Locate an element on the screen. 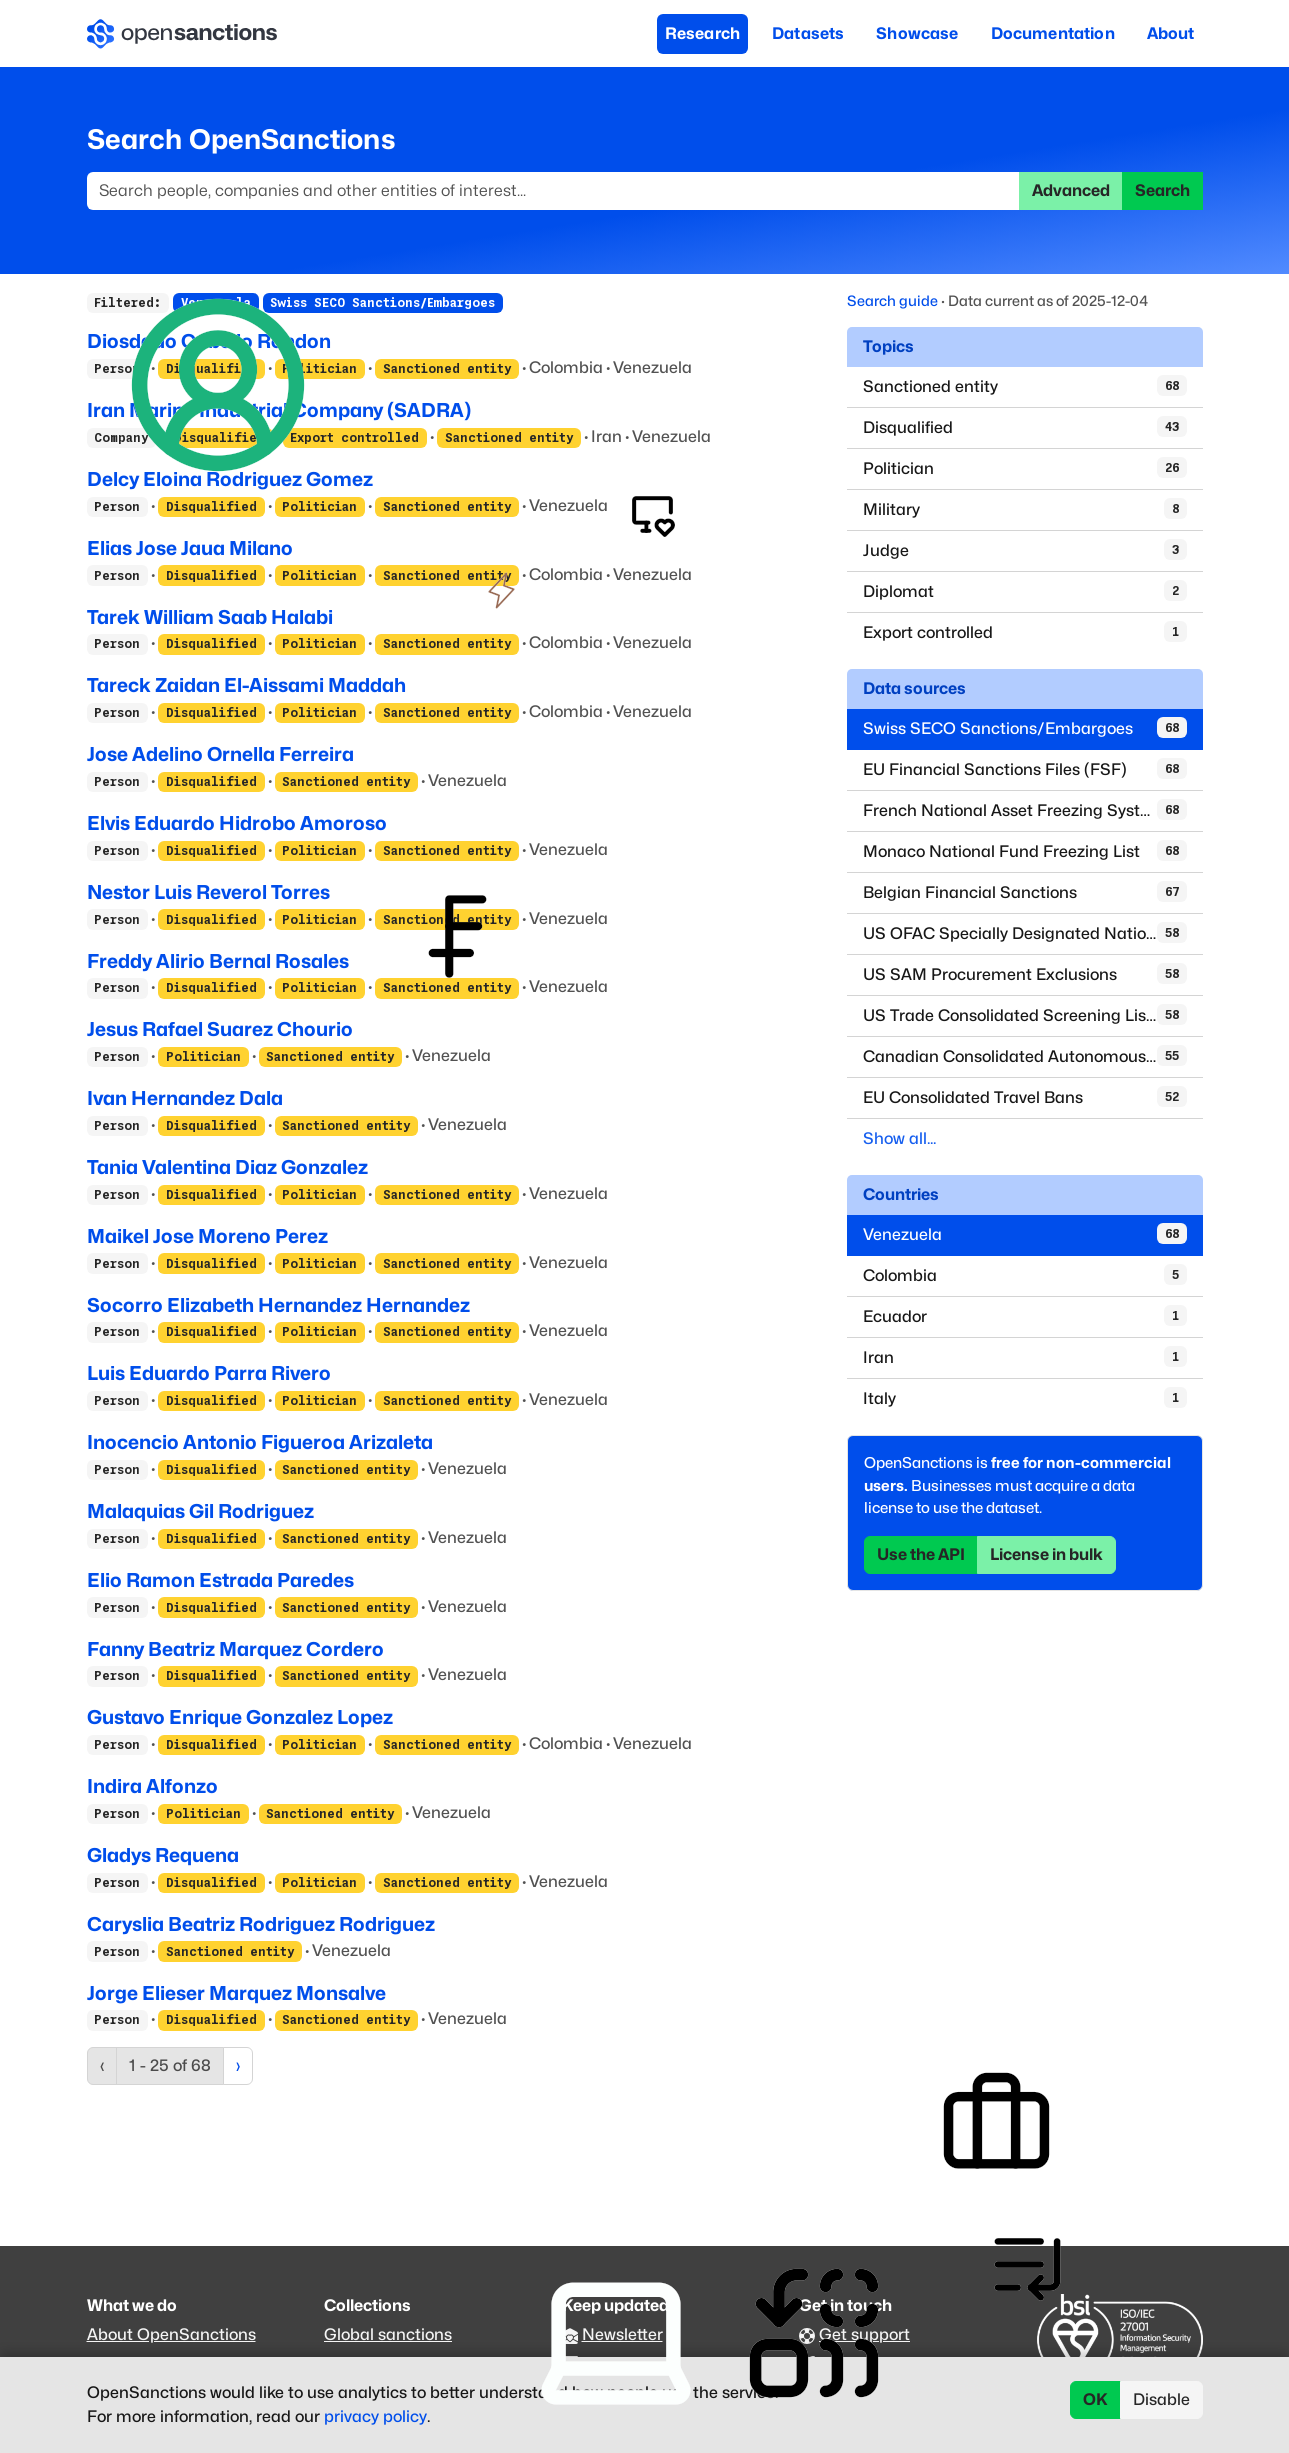 Image resolution: width=1289 pixels, height=2453 pixels. add device to favorites is located at coordinates (652, 514).